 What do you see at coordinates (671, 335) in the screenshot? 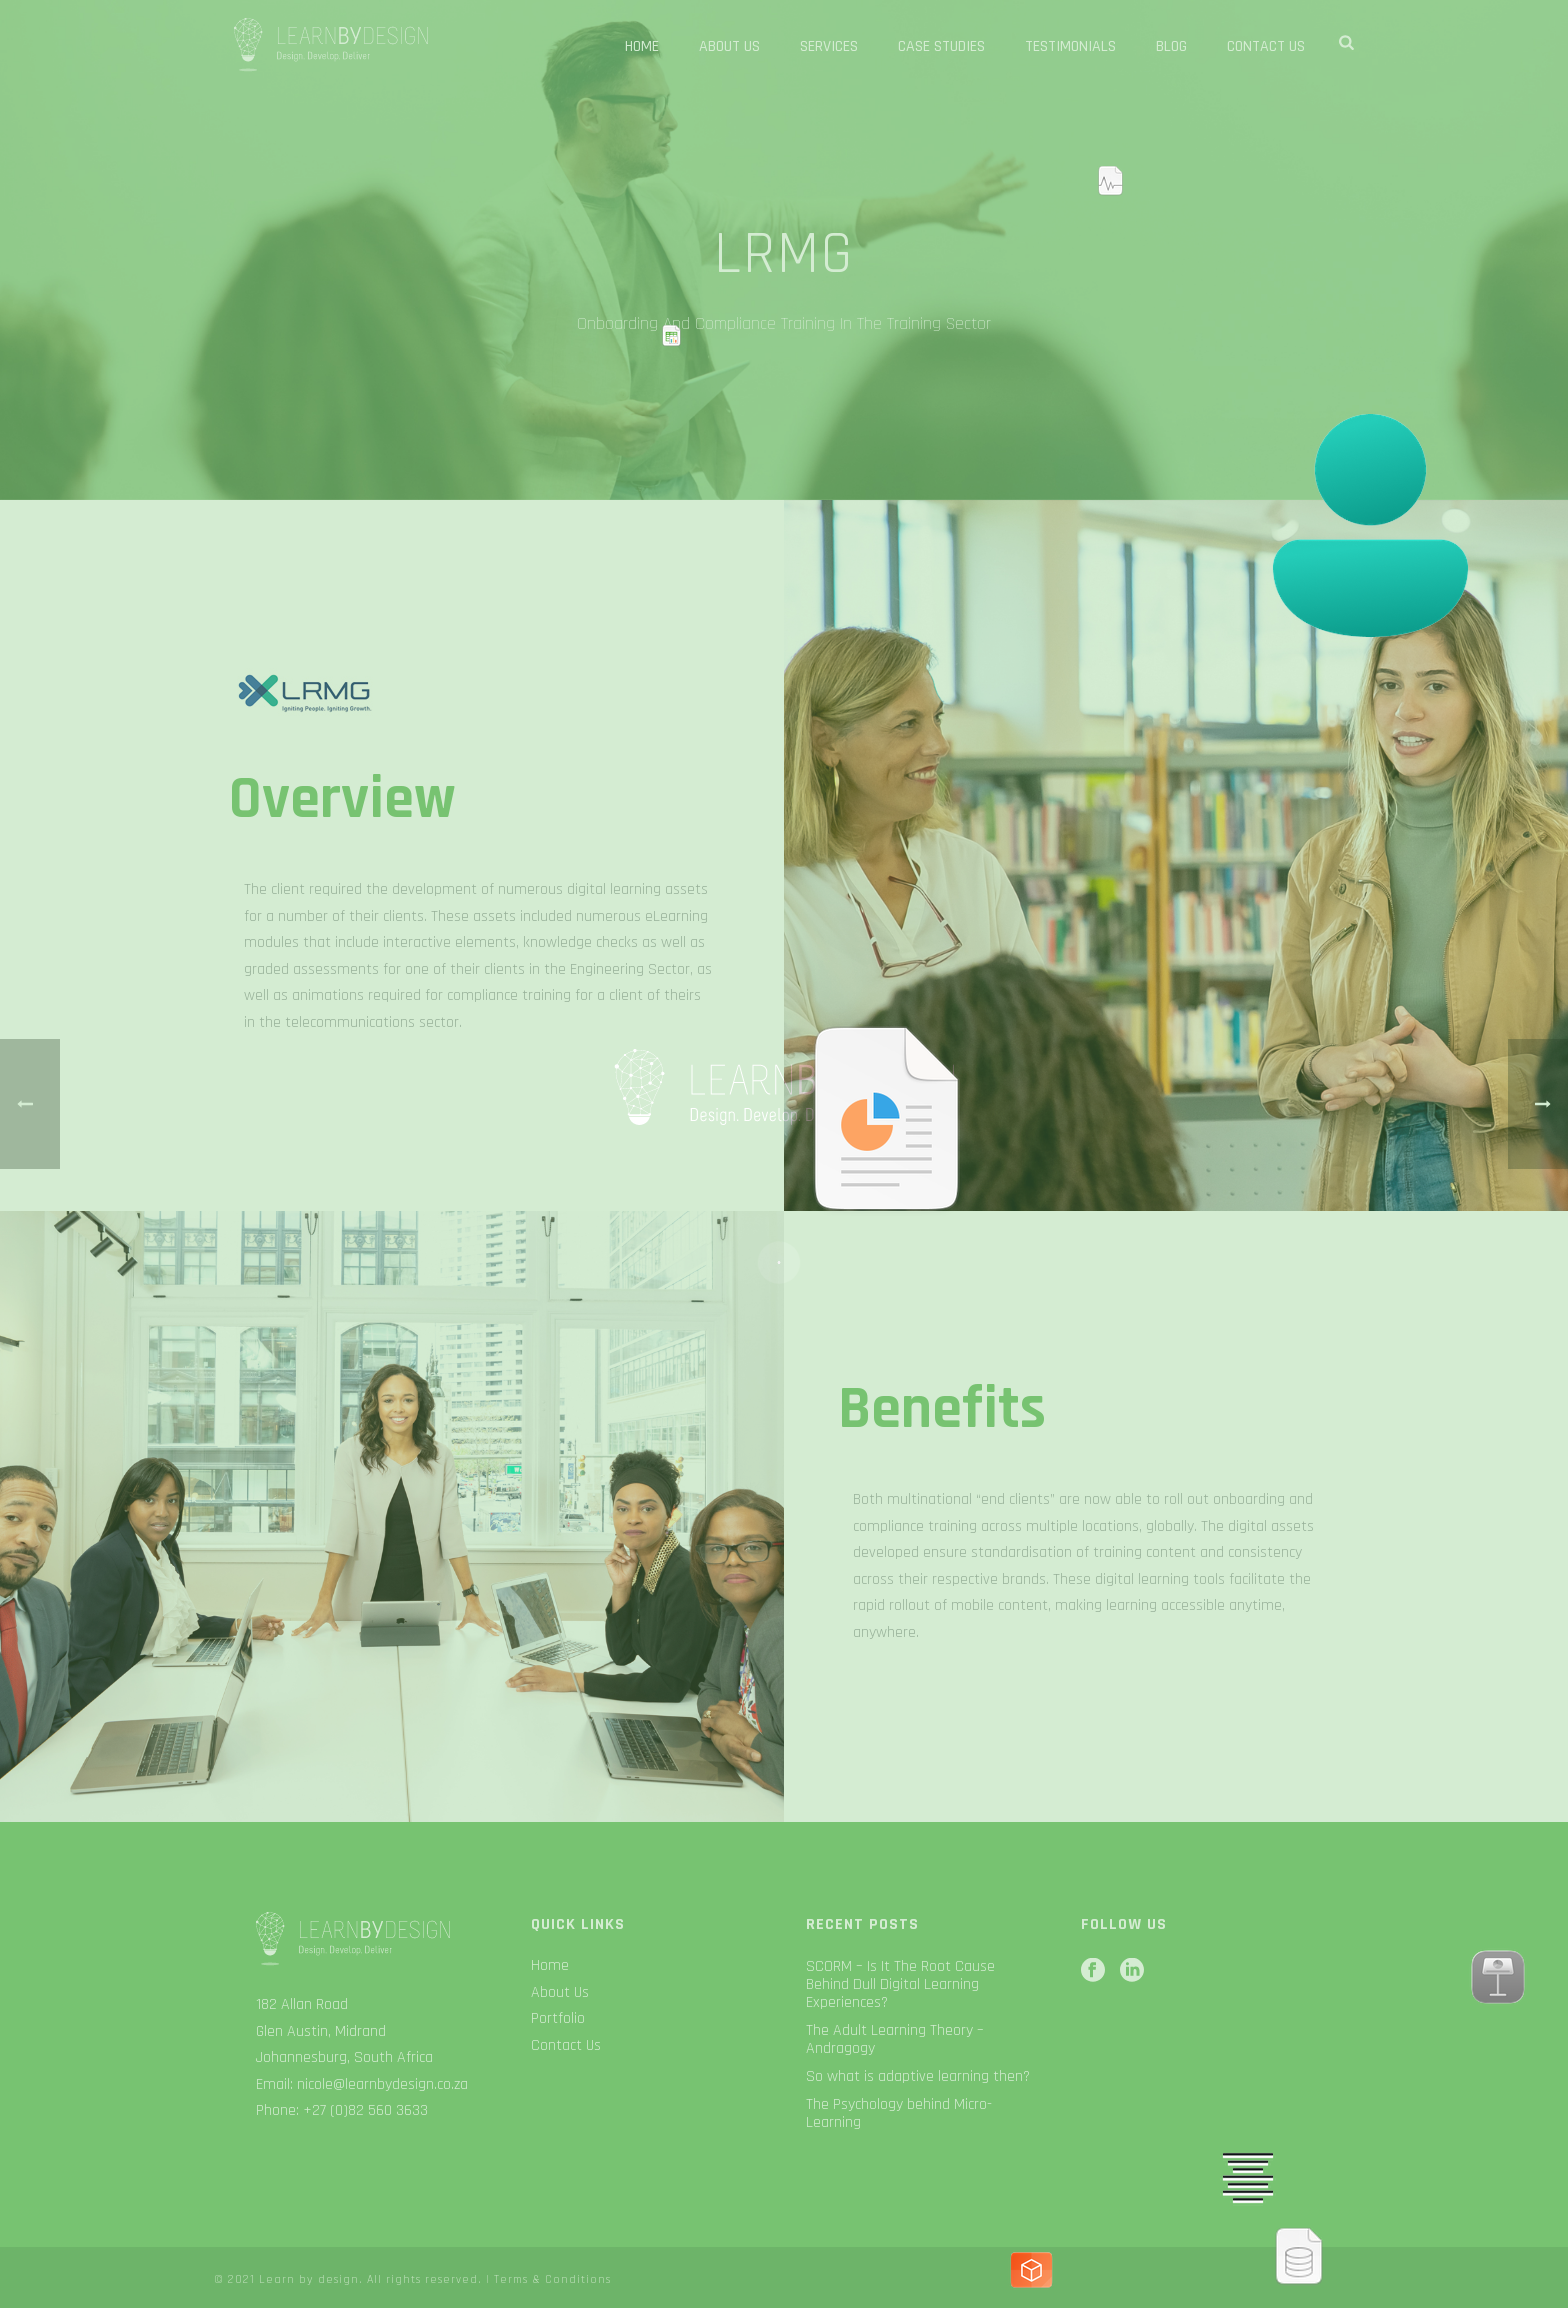
I see `open a spreadsheet file` at bounding box center [671, 335].